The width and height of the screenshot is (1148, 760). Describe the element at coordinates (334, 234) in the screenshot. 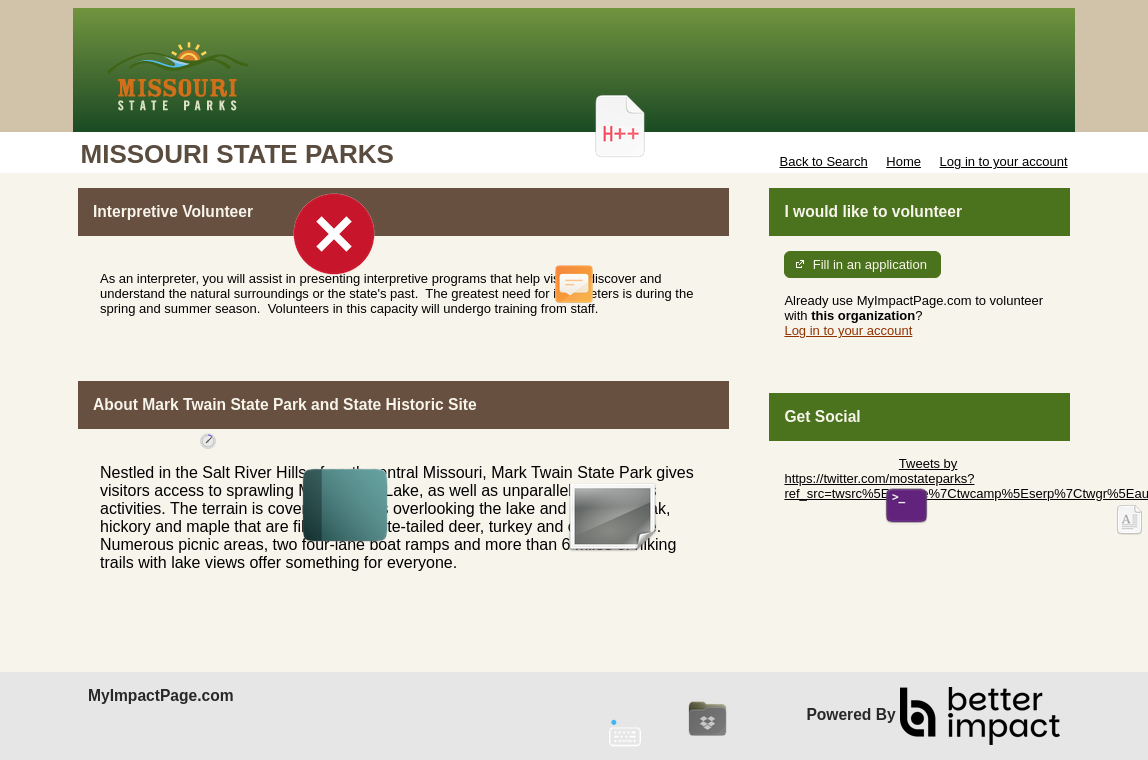

I see `close the current dialog or window` at that location.